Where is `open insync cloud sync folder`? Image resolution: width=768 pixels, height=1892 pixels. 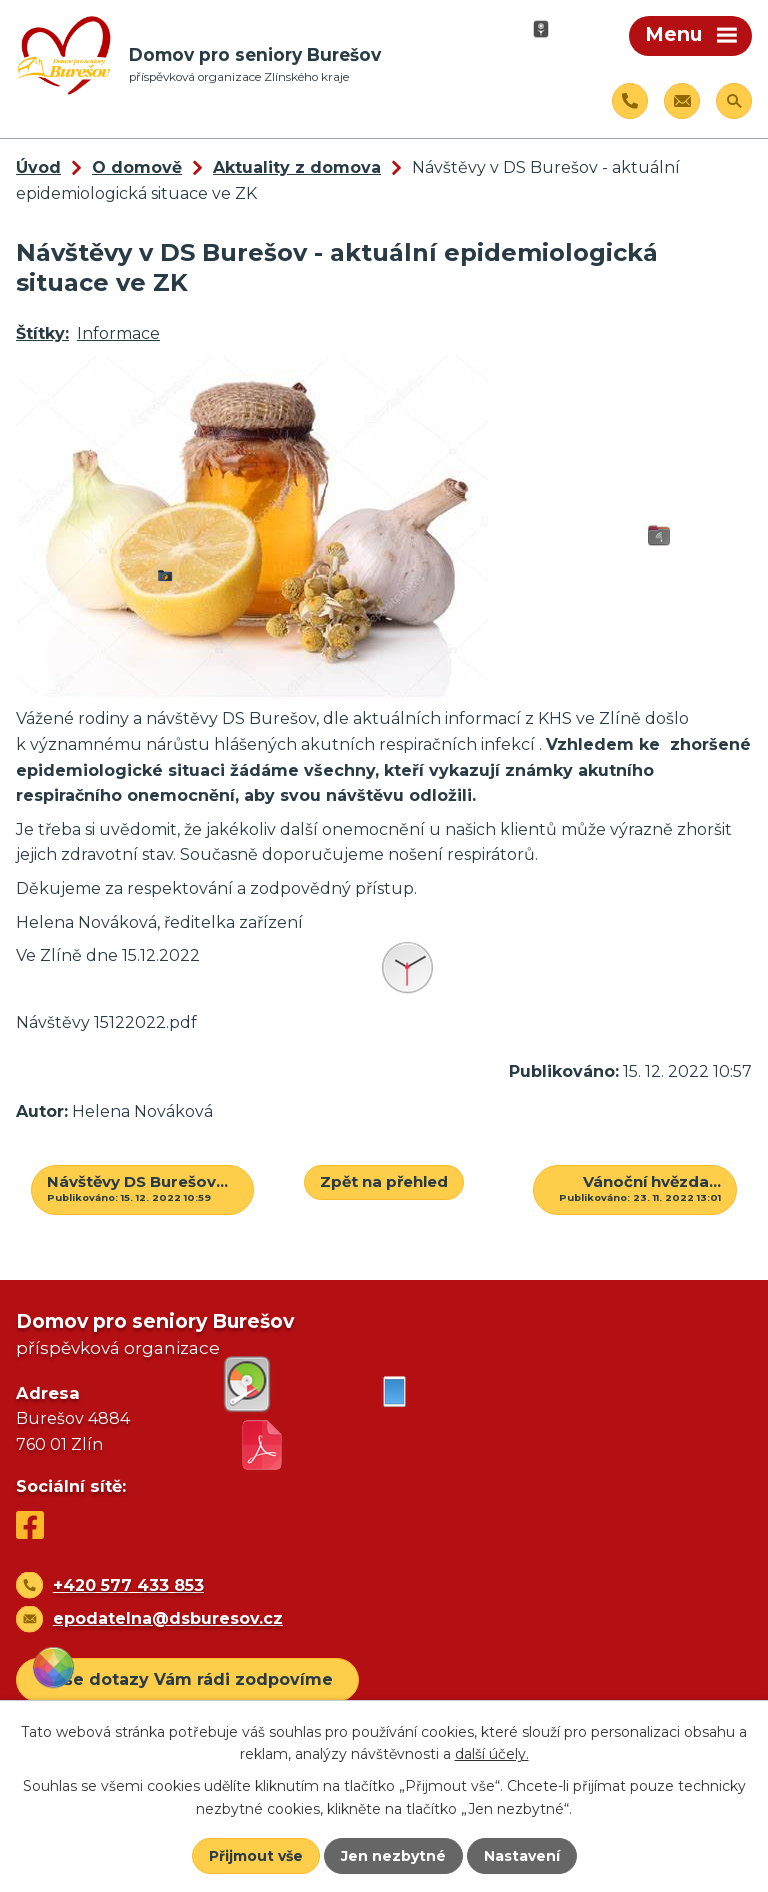 open insync cloud sync folder is located at coordinates (659, 535).